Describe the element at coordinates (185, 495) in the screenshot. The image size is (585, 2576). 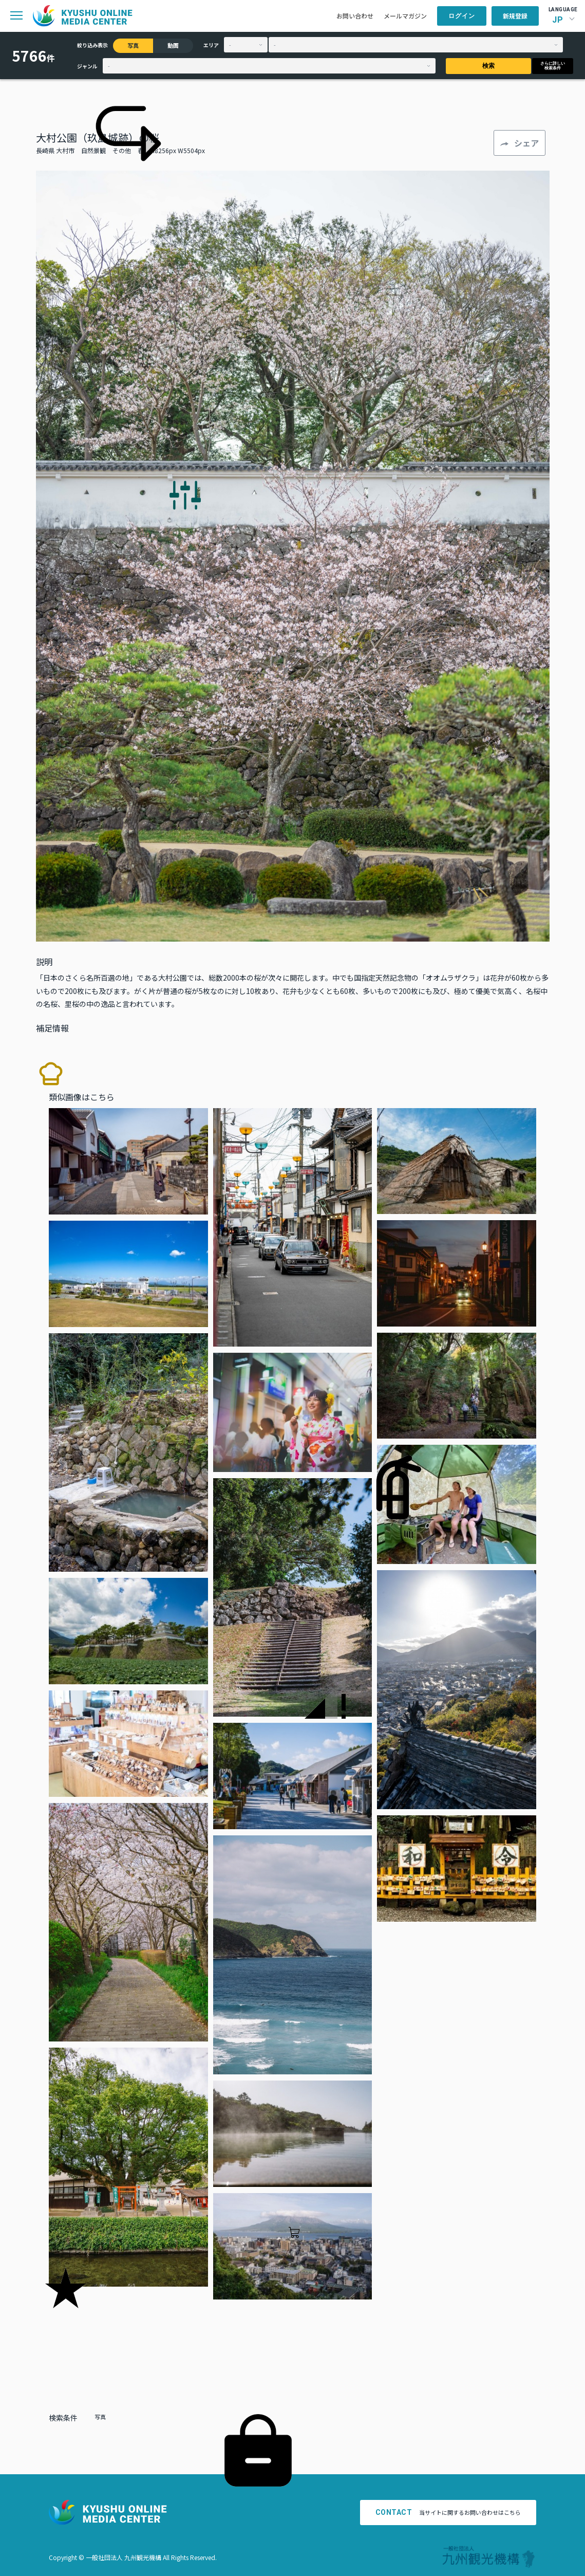
I see `adjust settings or preferences` at that location.